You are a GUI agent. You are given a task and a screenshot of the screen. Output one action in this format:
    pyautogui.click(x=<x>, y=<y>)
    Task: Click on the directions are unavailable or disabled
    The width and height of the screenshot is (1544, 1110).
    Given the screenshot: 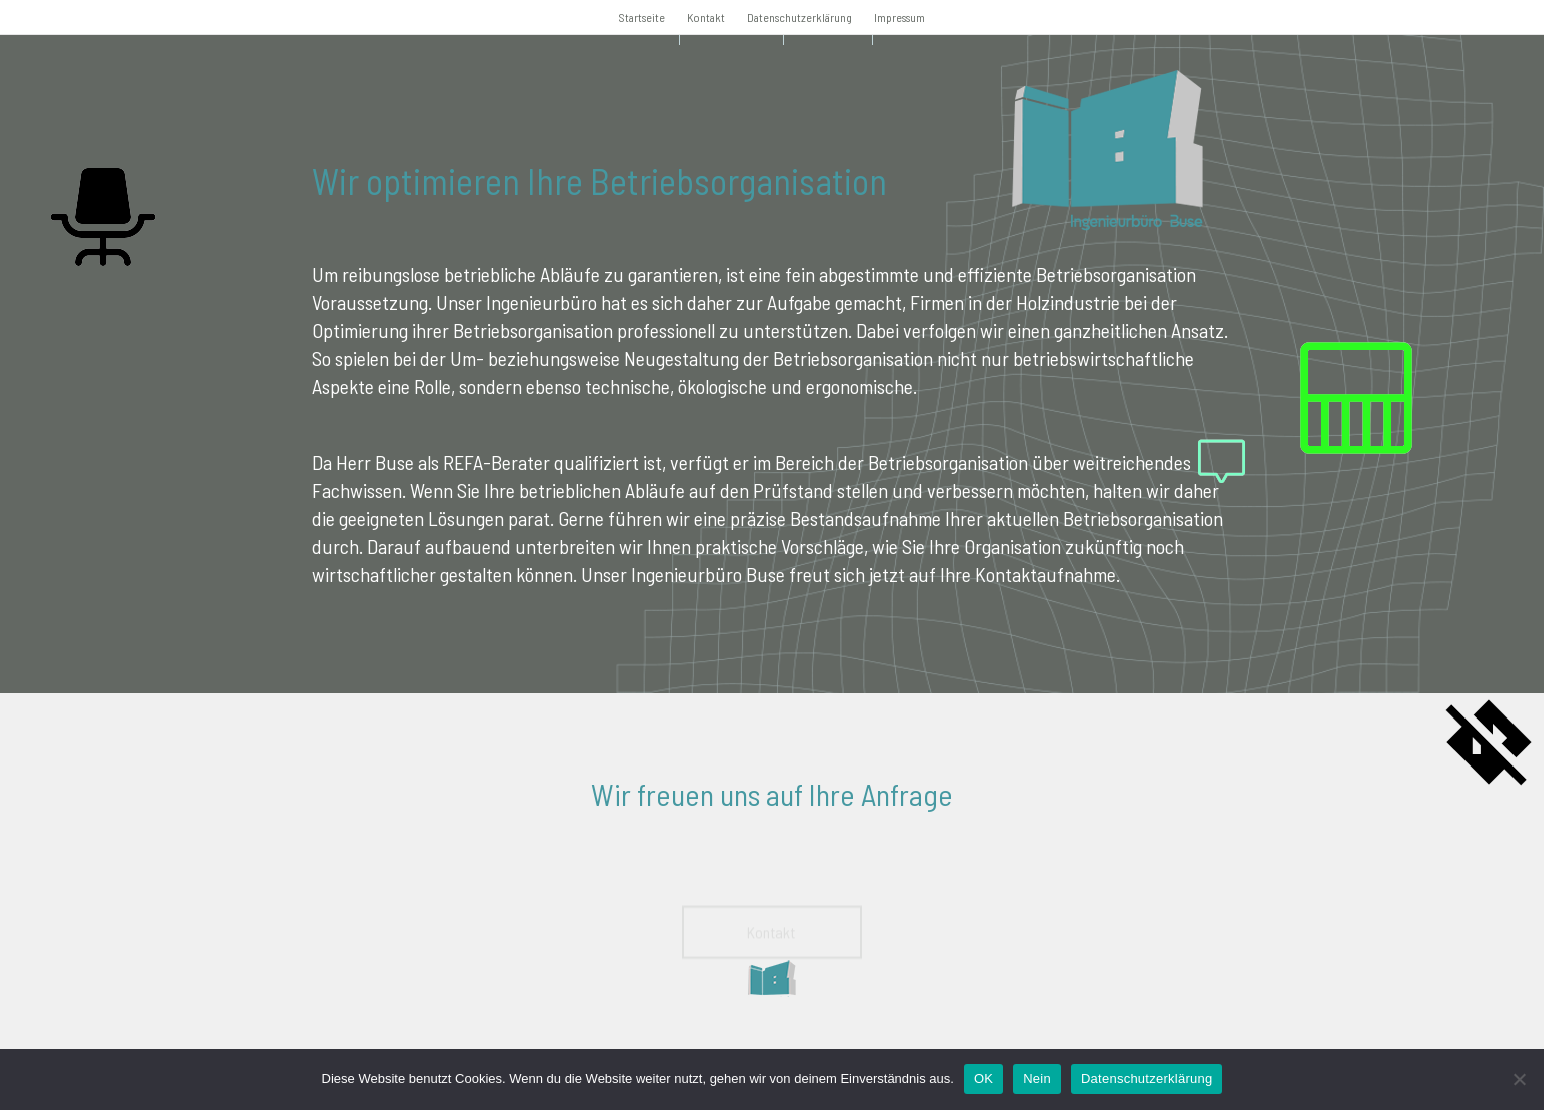 What is the action you would take?
    pyautogui.click(x=1489, y=742)
    